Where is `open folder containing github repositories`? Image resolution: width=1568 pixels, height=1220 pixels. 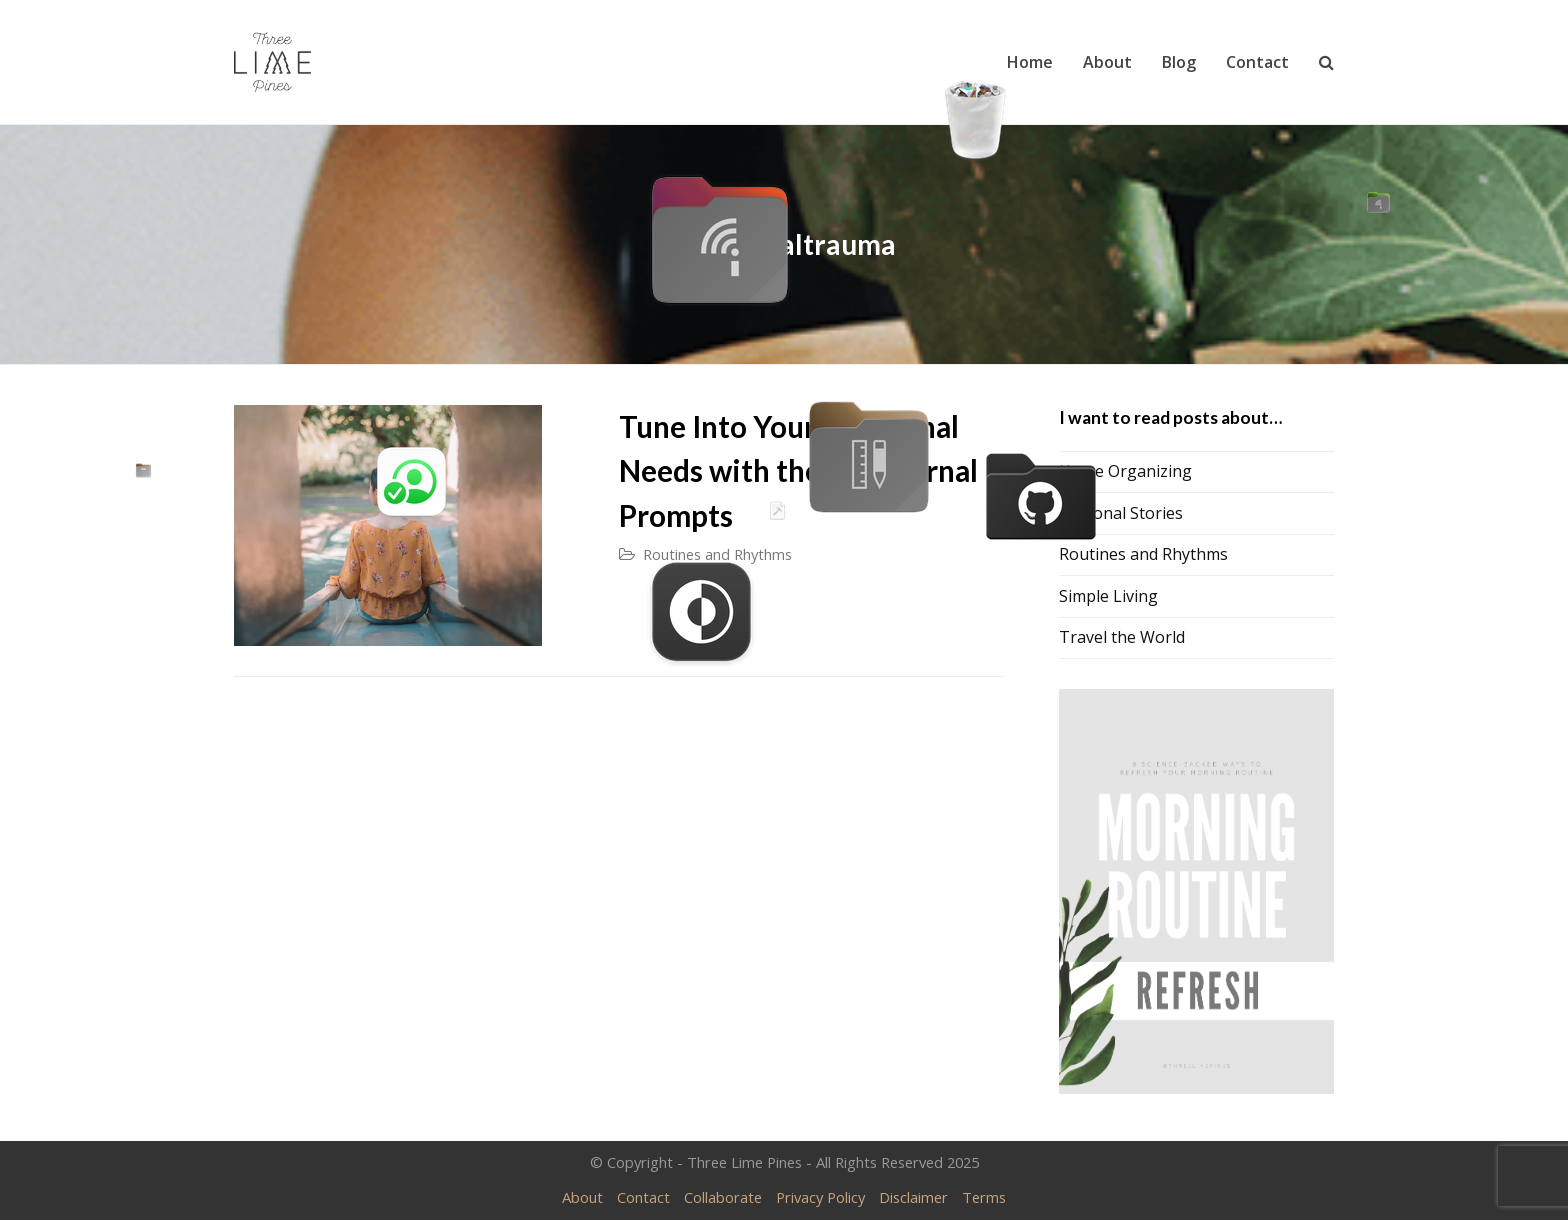
open folder containing github repositories is located at coordinates (1040, 499).